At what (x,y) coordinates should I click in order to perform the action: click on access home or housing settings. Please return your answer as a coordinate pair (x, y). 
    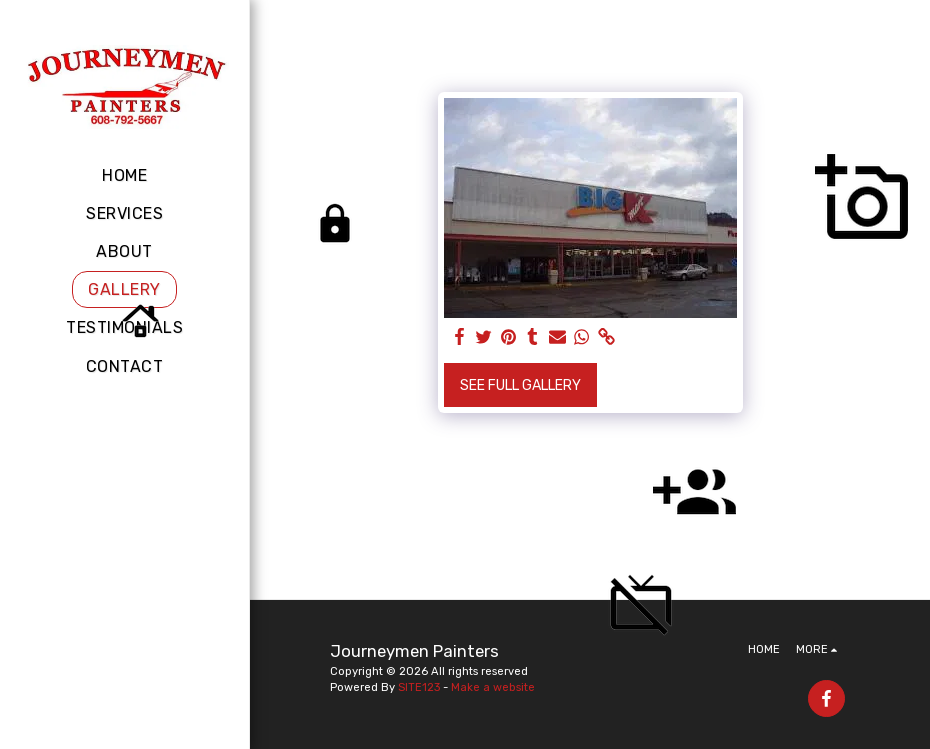
    Looking at the image, I should click on (140, 321).